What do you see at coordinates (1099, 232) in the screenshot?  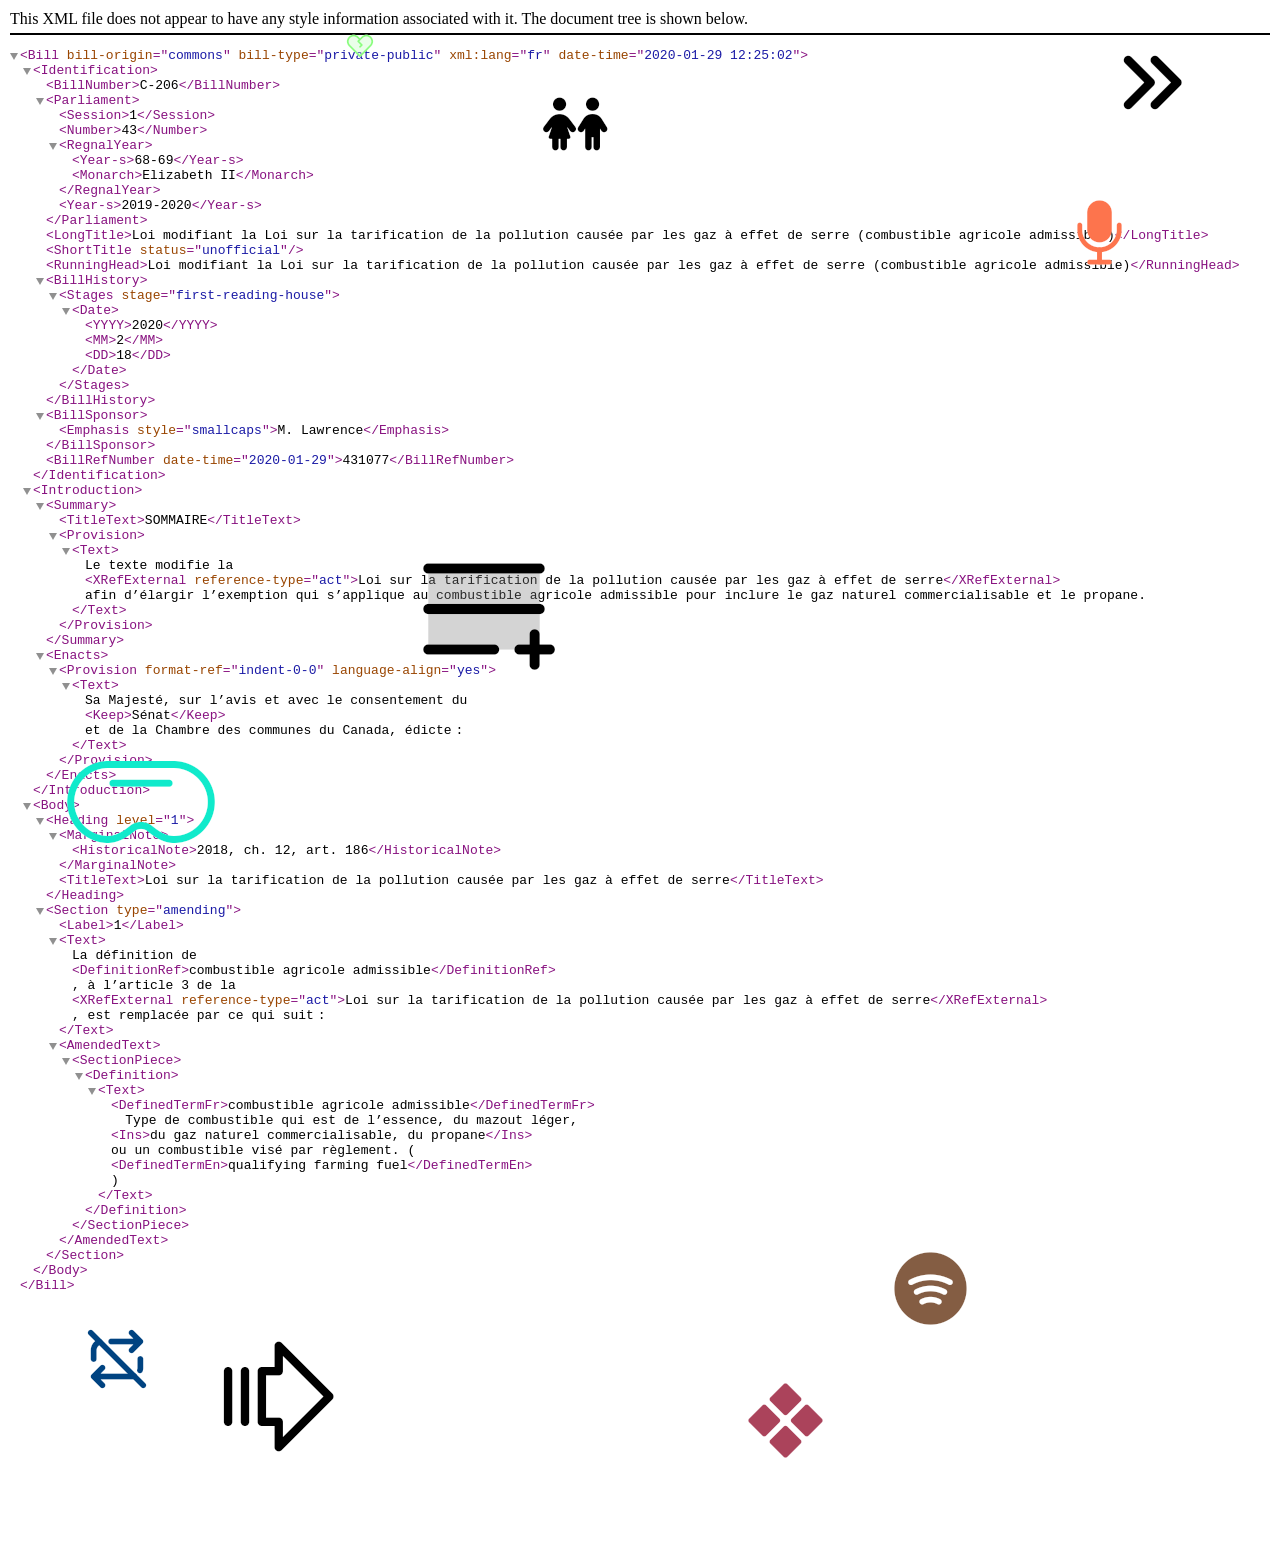 I see `tap to start voice input` at bounding box center [1099, 232].